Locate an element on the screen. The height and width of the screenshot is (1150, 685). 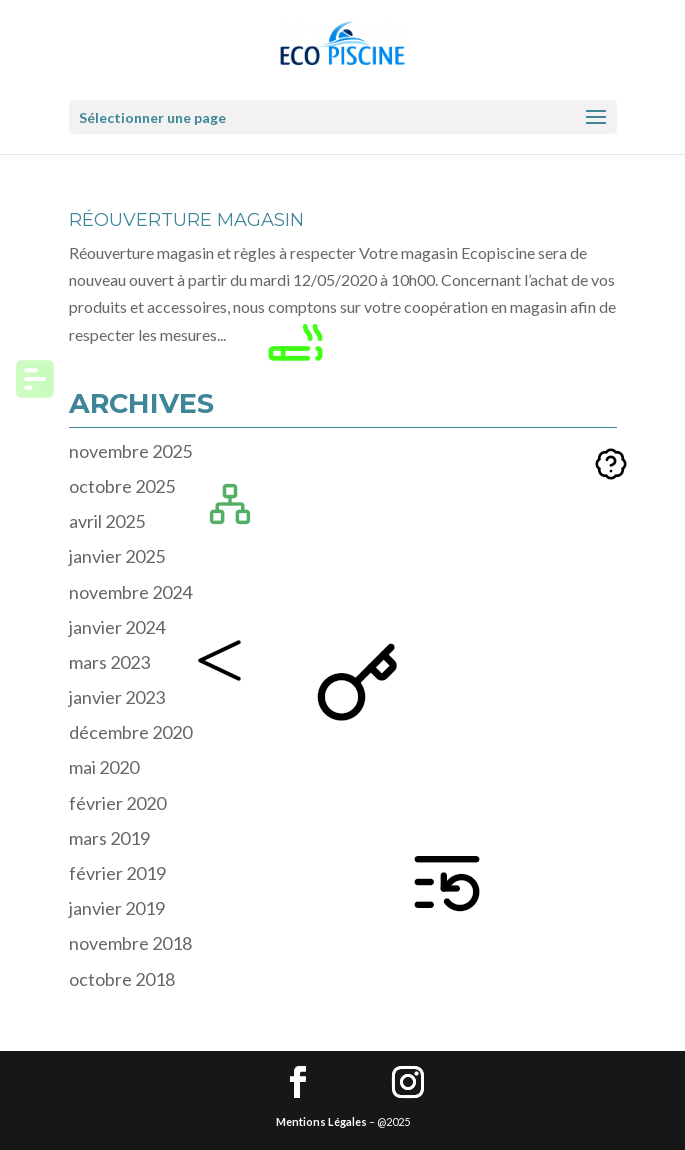
access security or password settings is located at coordinates (358, 684).